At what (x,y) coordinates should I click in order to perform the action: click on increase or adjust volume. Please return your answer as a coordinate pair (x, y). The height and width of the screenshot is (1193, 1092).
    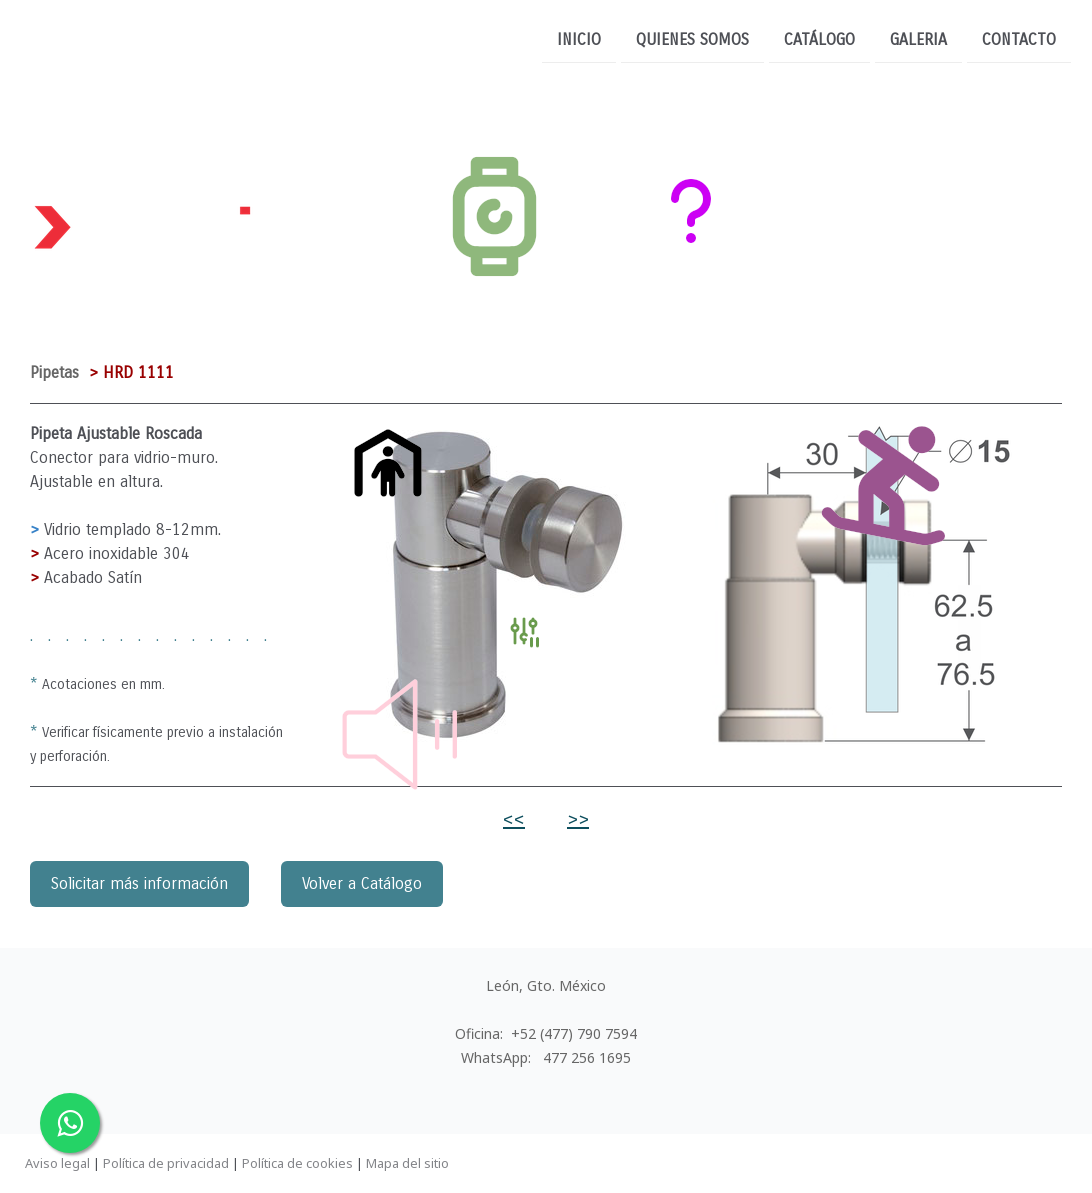
    Looking at the image, I should click on (397, 734).